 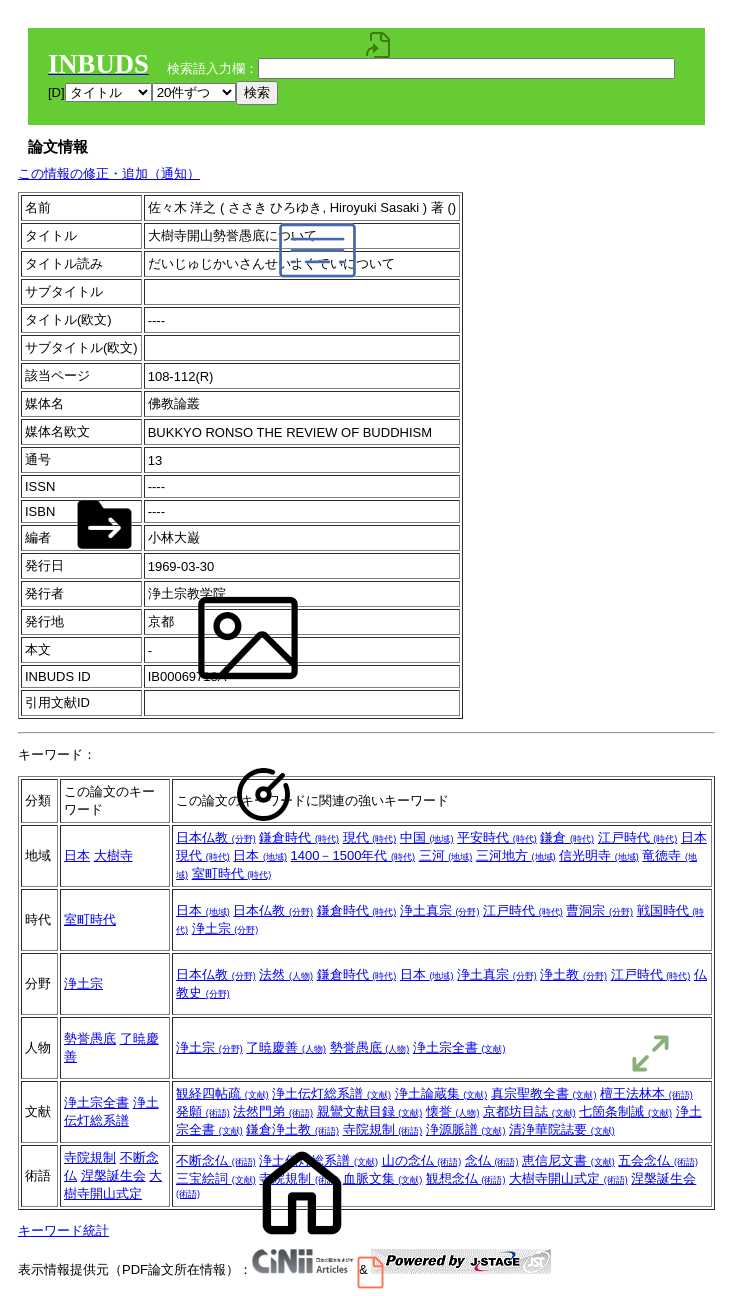 What do you see at coordinates (380, 46) in the screenshot?
I see `create a symbolic link to this file` at bounding box center [380, 46].